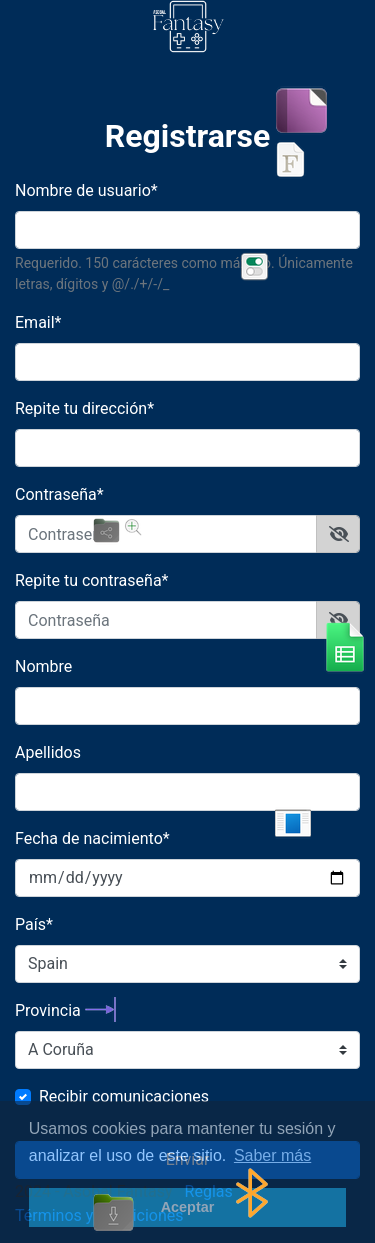 This screenshot has width=375, height=1243. I want to click on open system tweaks or settings customization, so click(254, 266).